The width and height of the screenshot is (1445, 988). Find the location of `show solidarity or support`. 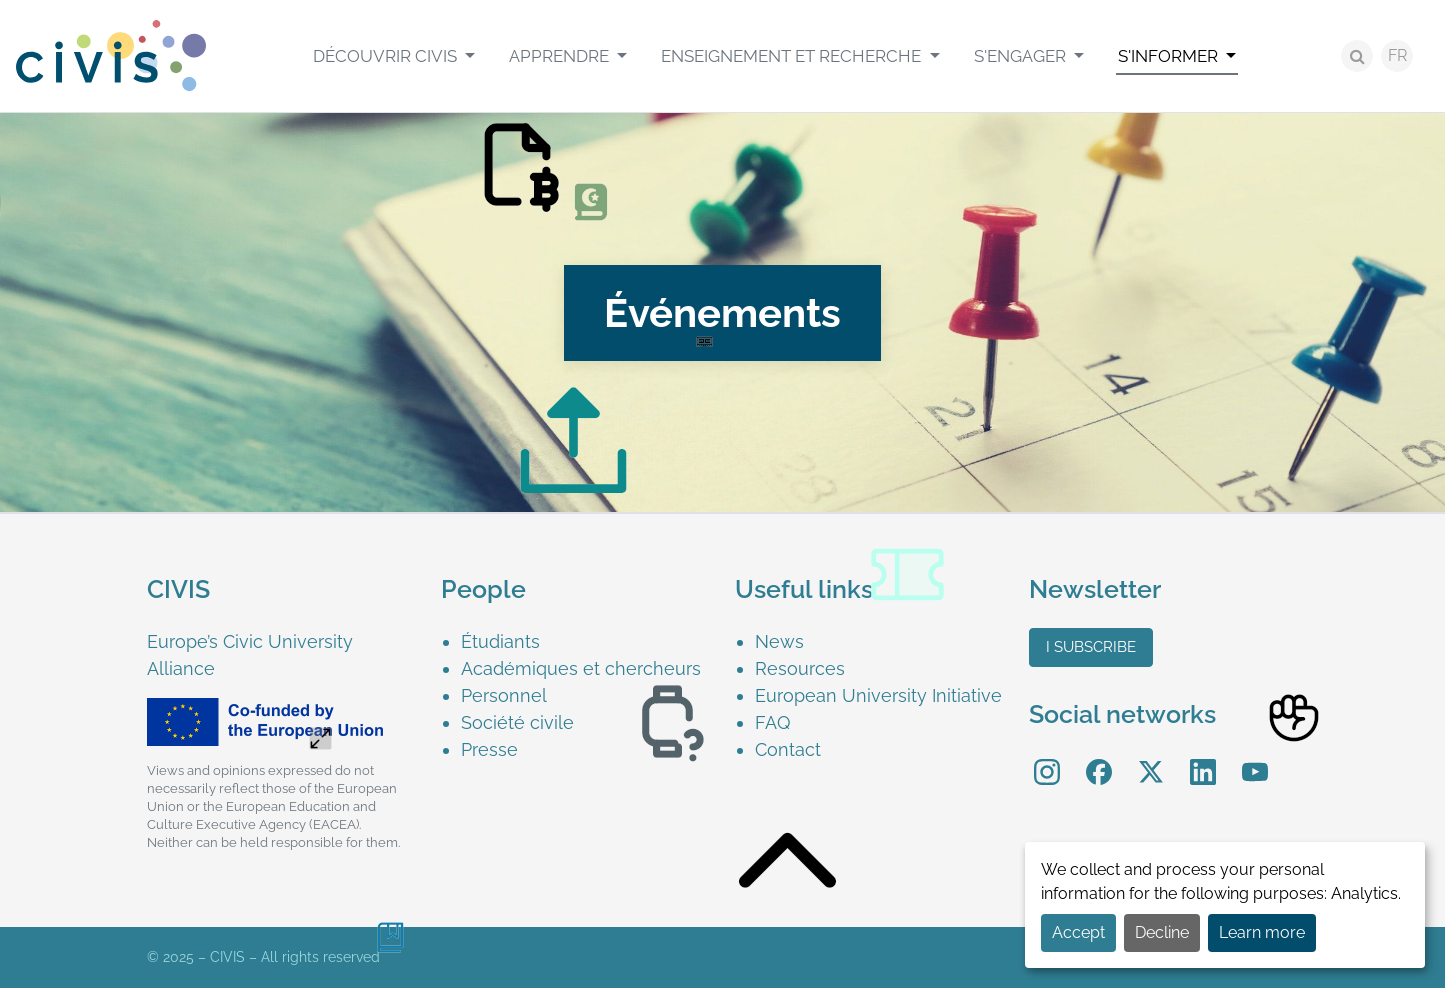

show solidarity or support is located at coordinates (1294, 717).